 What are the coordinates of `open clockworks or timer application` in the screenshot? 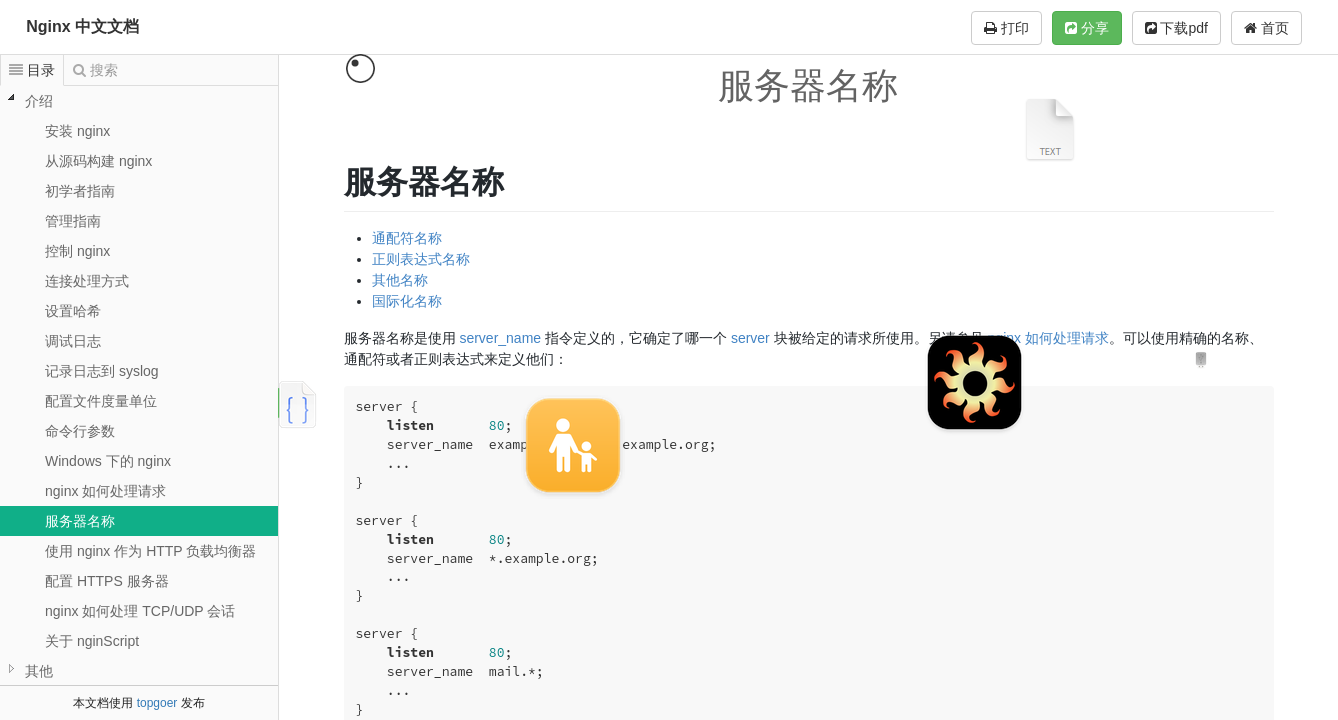 It's located at (360, 68).